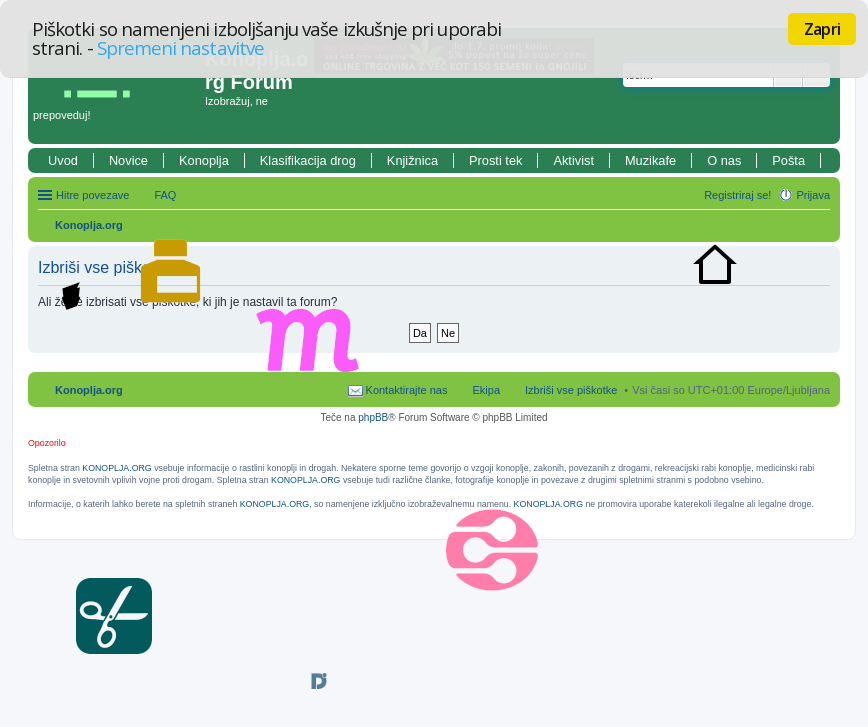  I want to click on access drawing or illustration tools, so click(170, 269).